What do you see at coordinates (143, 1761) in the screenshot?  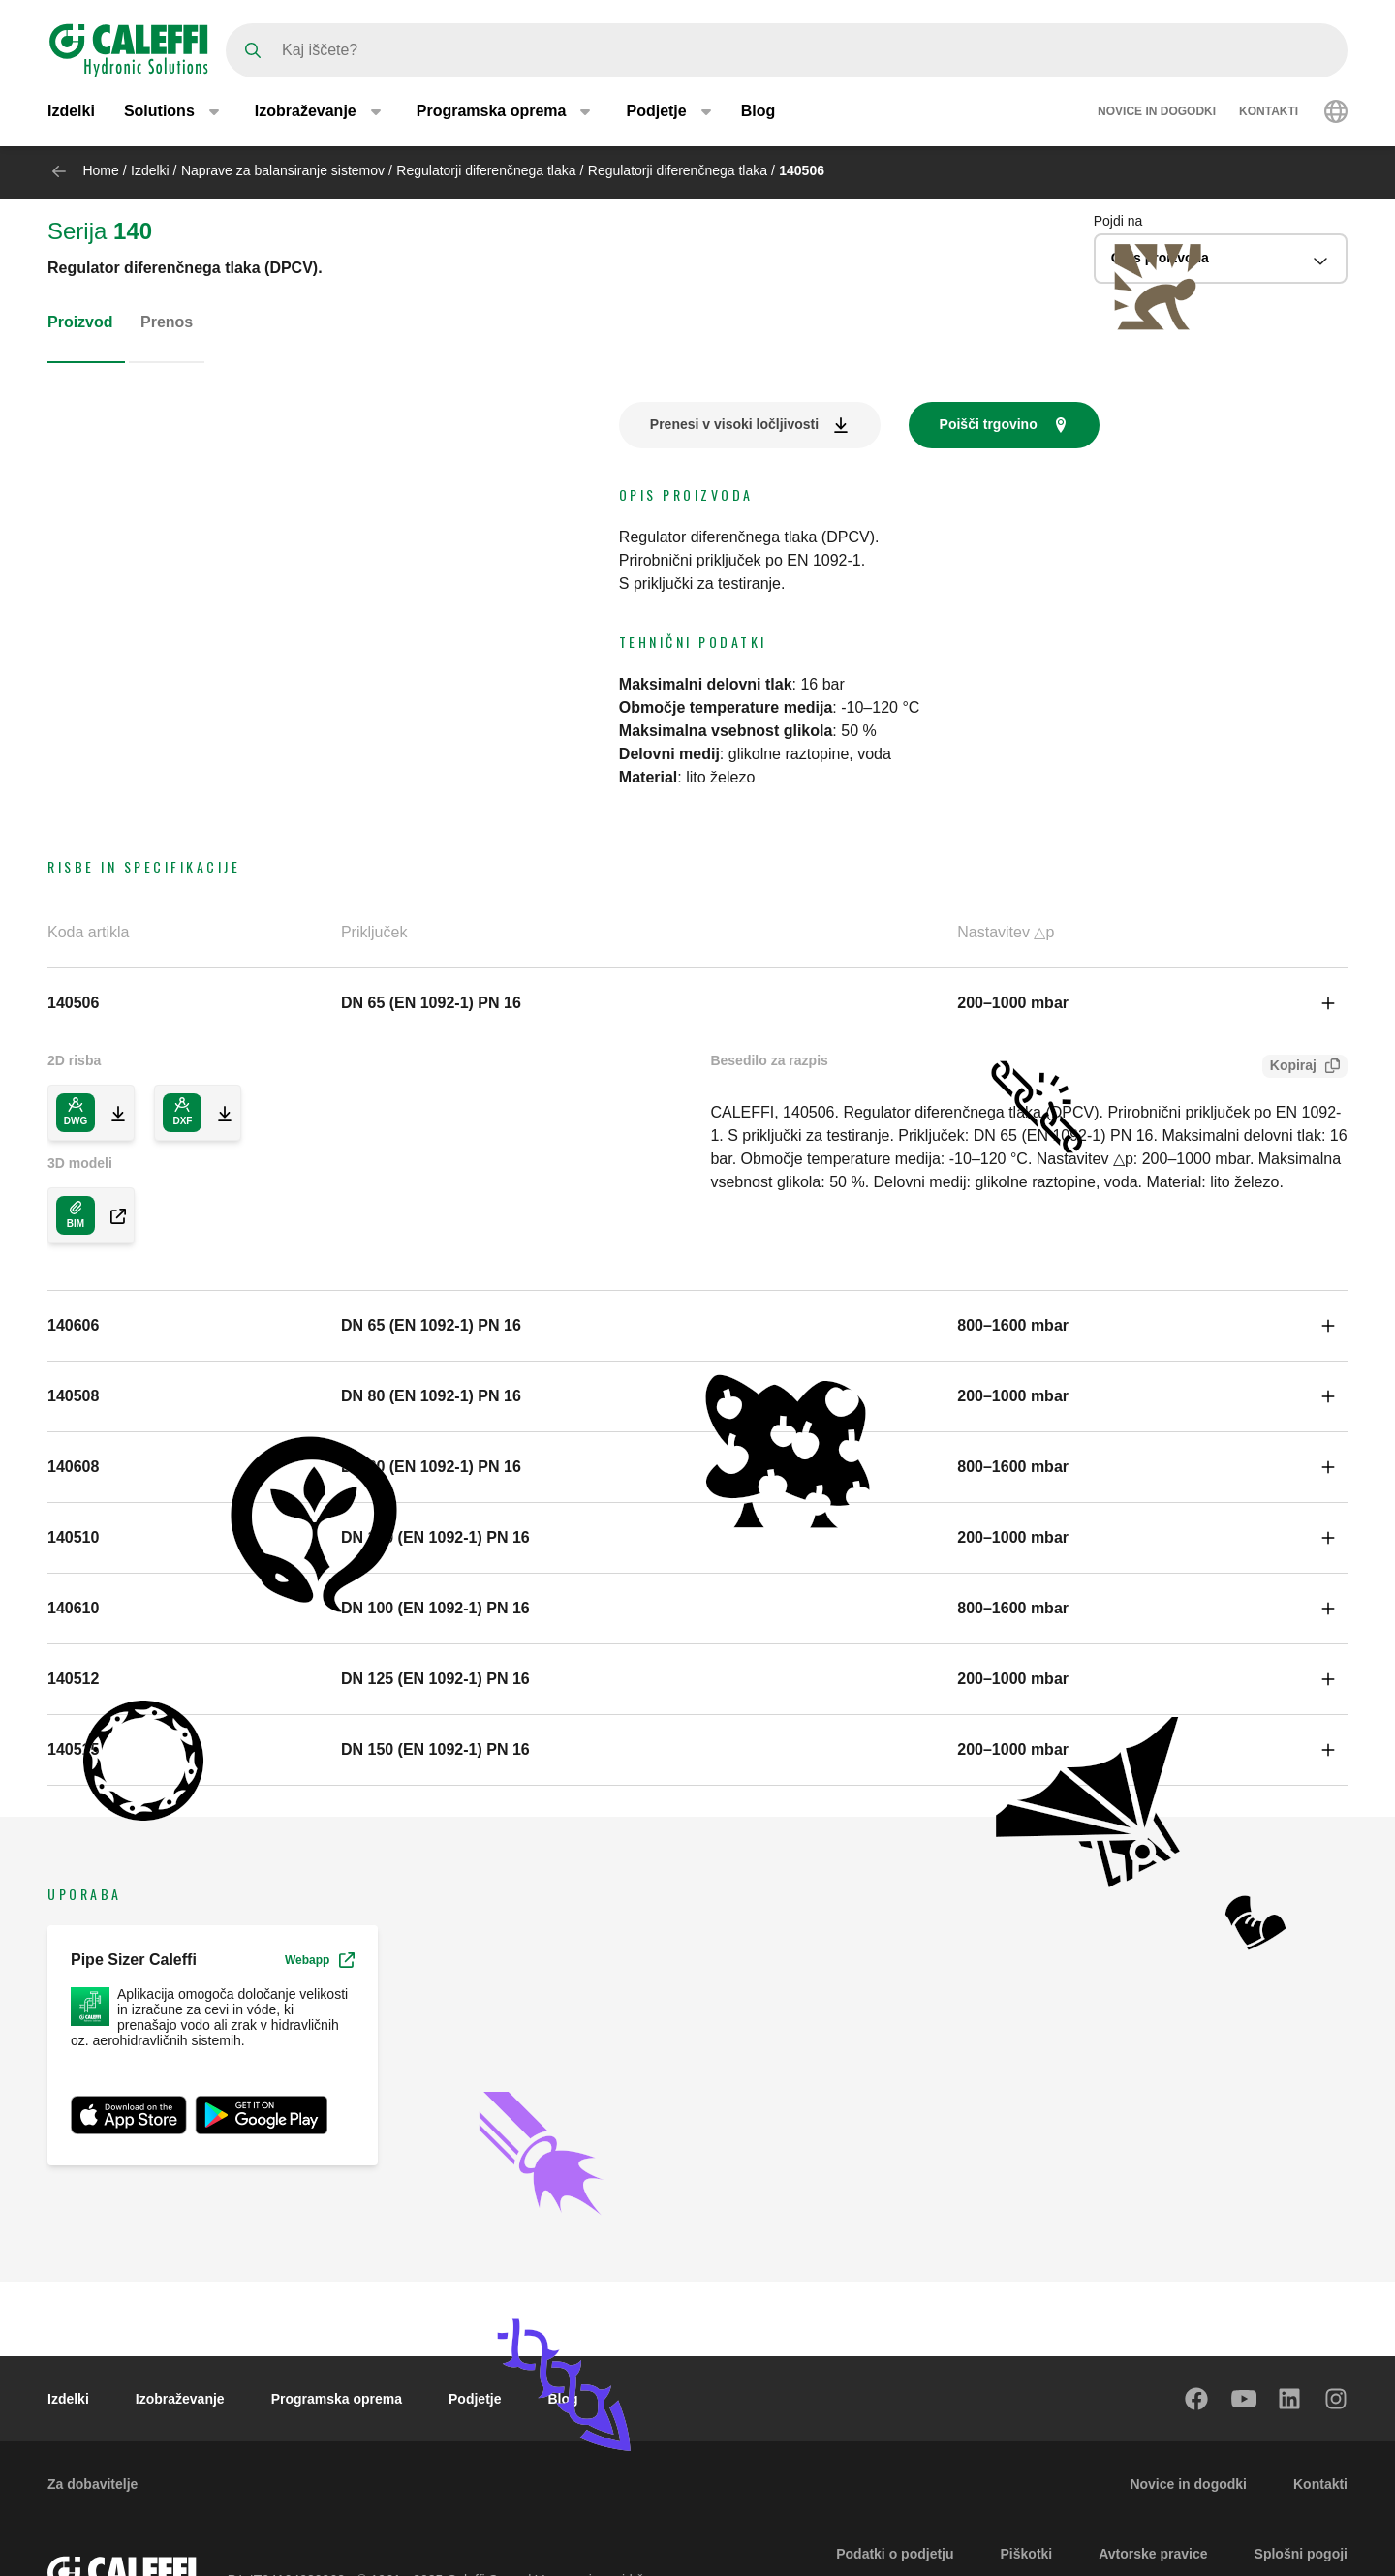 I see `select chakram as your weapon` at bounding box center [143, 1761].